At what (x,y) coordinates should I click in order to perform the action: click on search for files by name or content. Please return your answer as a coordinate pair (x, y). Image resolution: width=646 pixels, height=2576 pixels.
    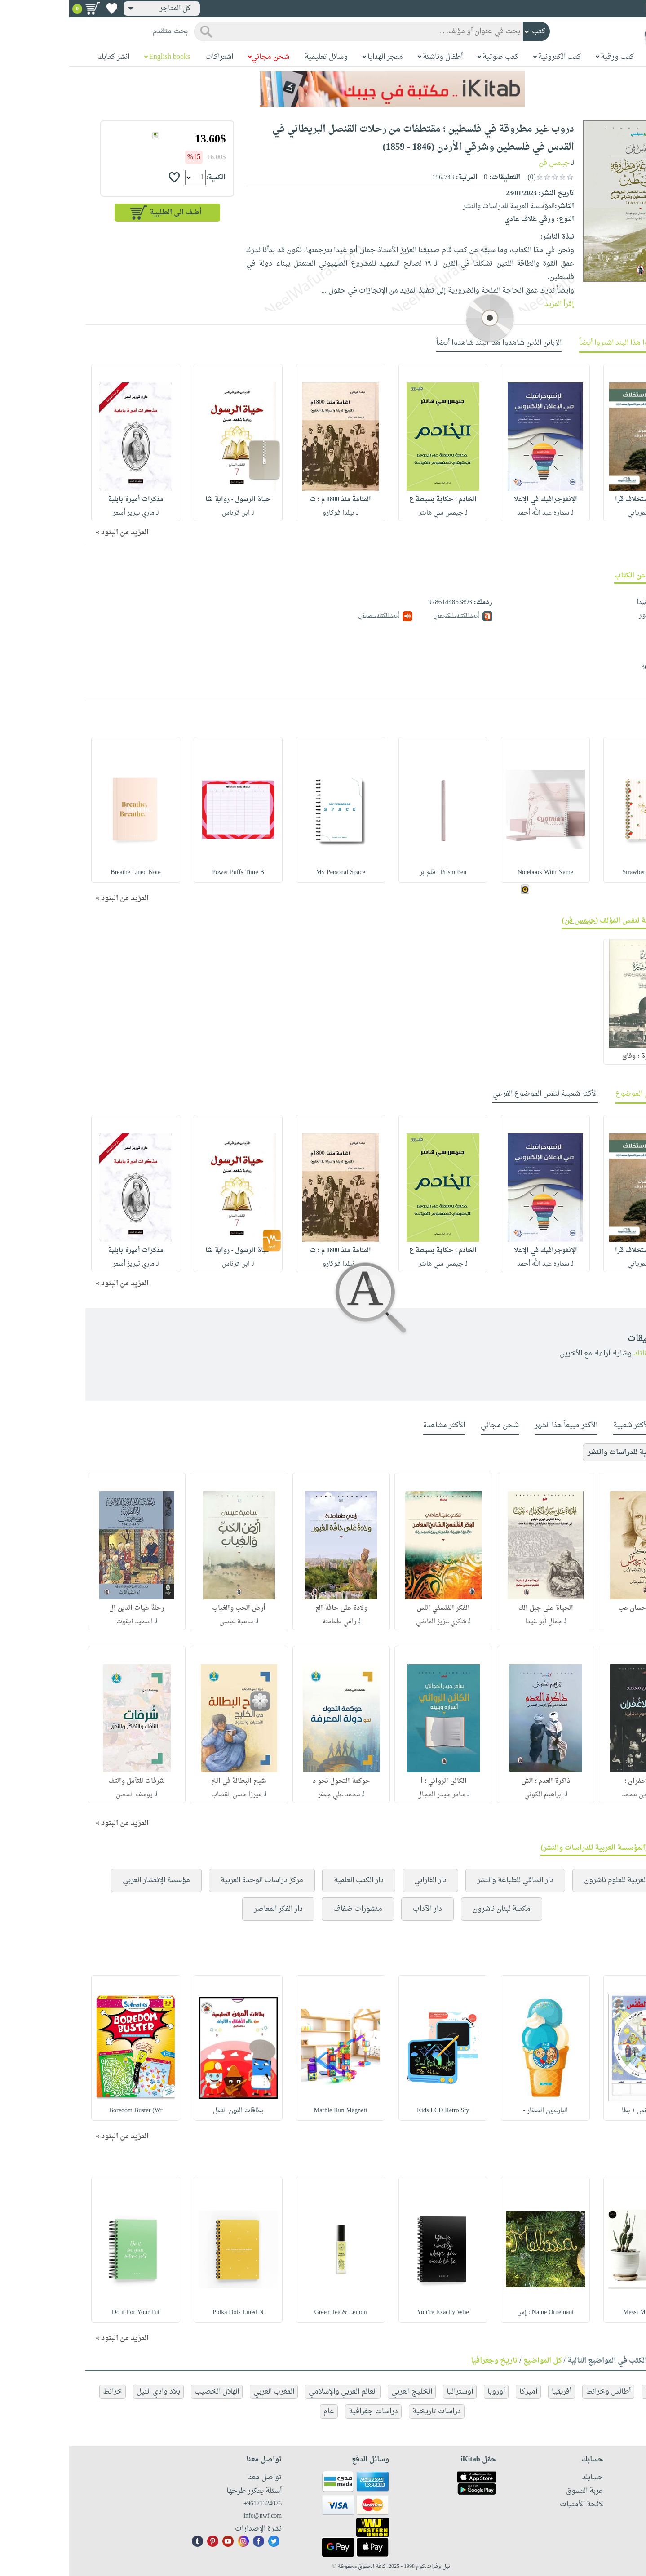
    Looking at the image, I should click on (370, 1297).